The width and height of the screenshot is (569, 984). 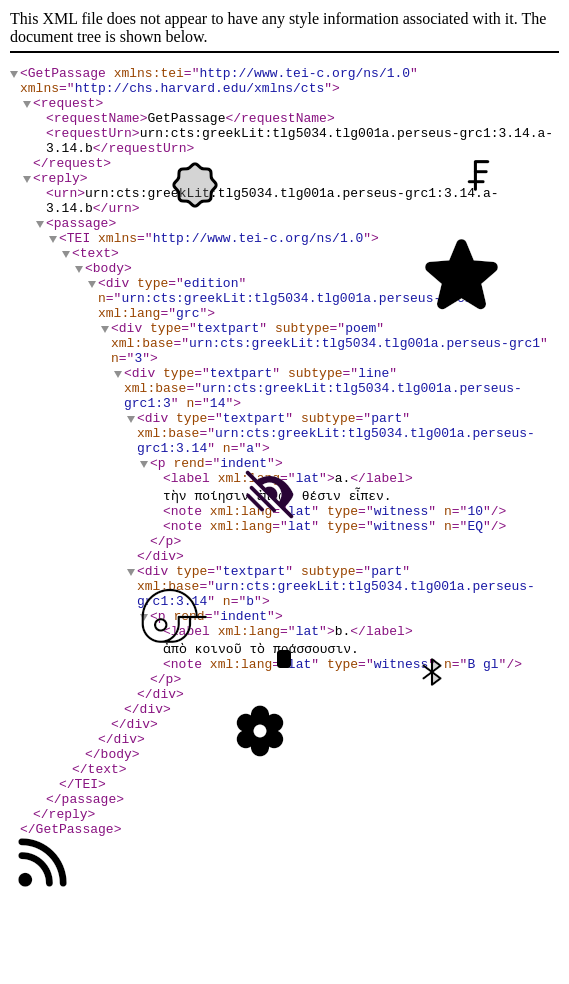 What do you see at coordinates (432, 672) in the screenshot?
I see `toggle bluetooth connectivity on or off` at bounding box center [432, 672].